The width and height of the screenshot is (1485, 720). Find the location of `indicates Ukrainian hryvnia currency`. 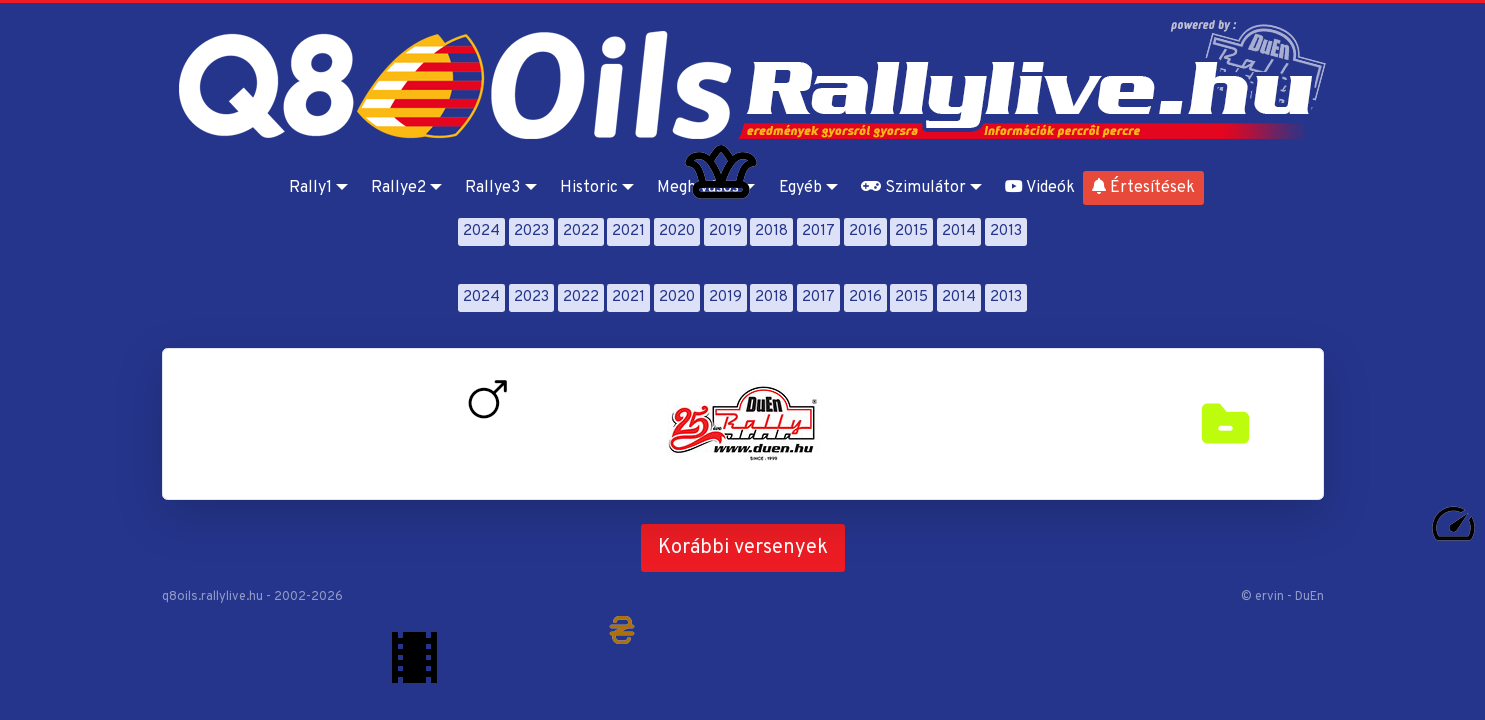

indicates Ukrainian hryvnia currency is located at coordinates (622, 630).